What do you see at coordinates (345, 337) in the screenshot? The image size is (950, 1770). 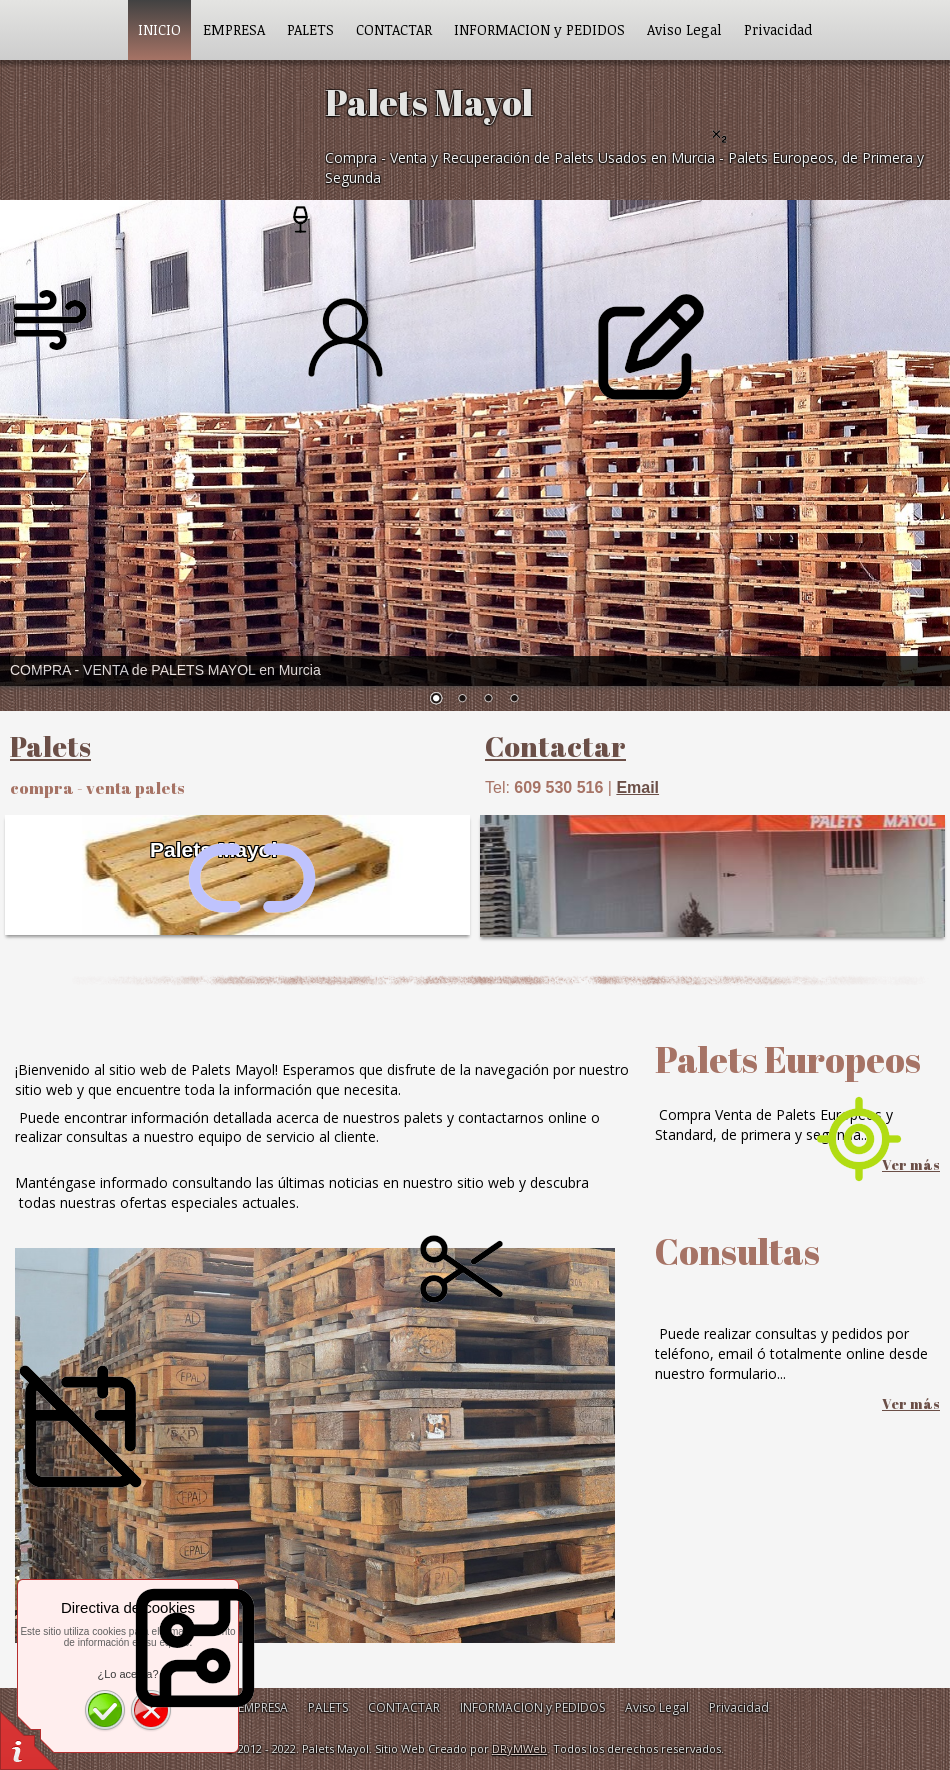 I see `view your profile` at bounding box center [345, 337].